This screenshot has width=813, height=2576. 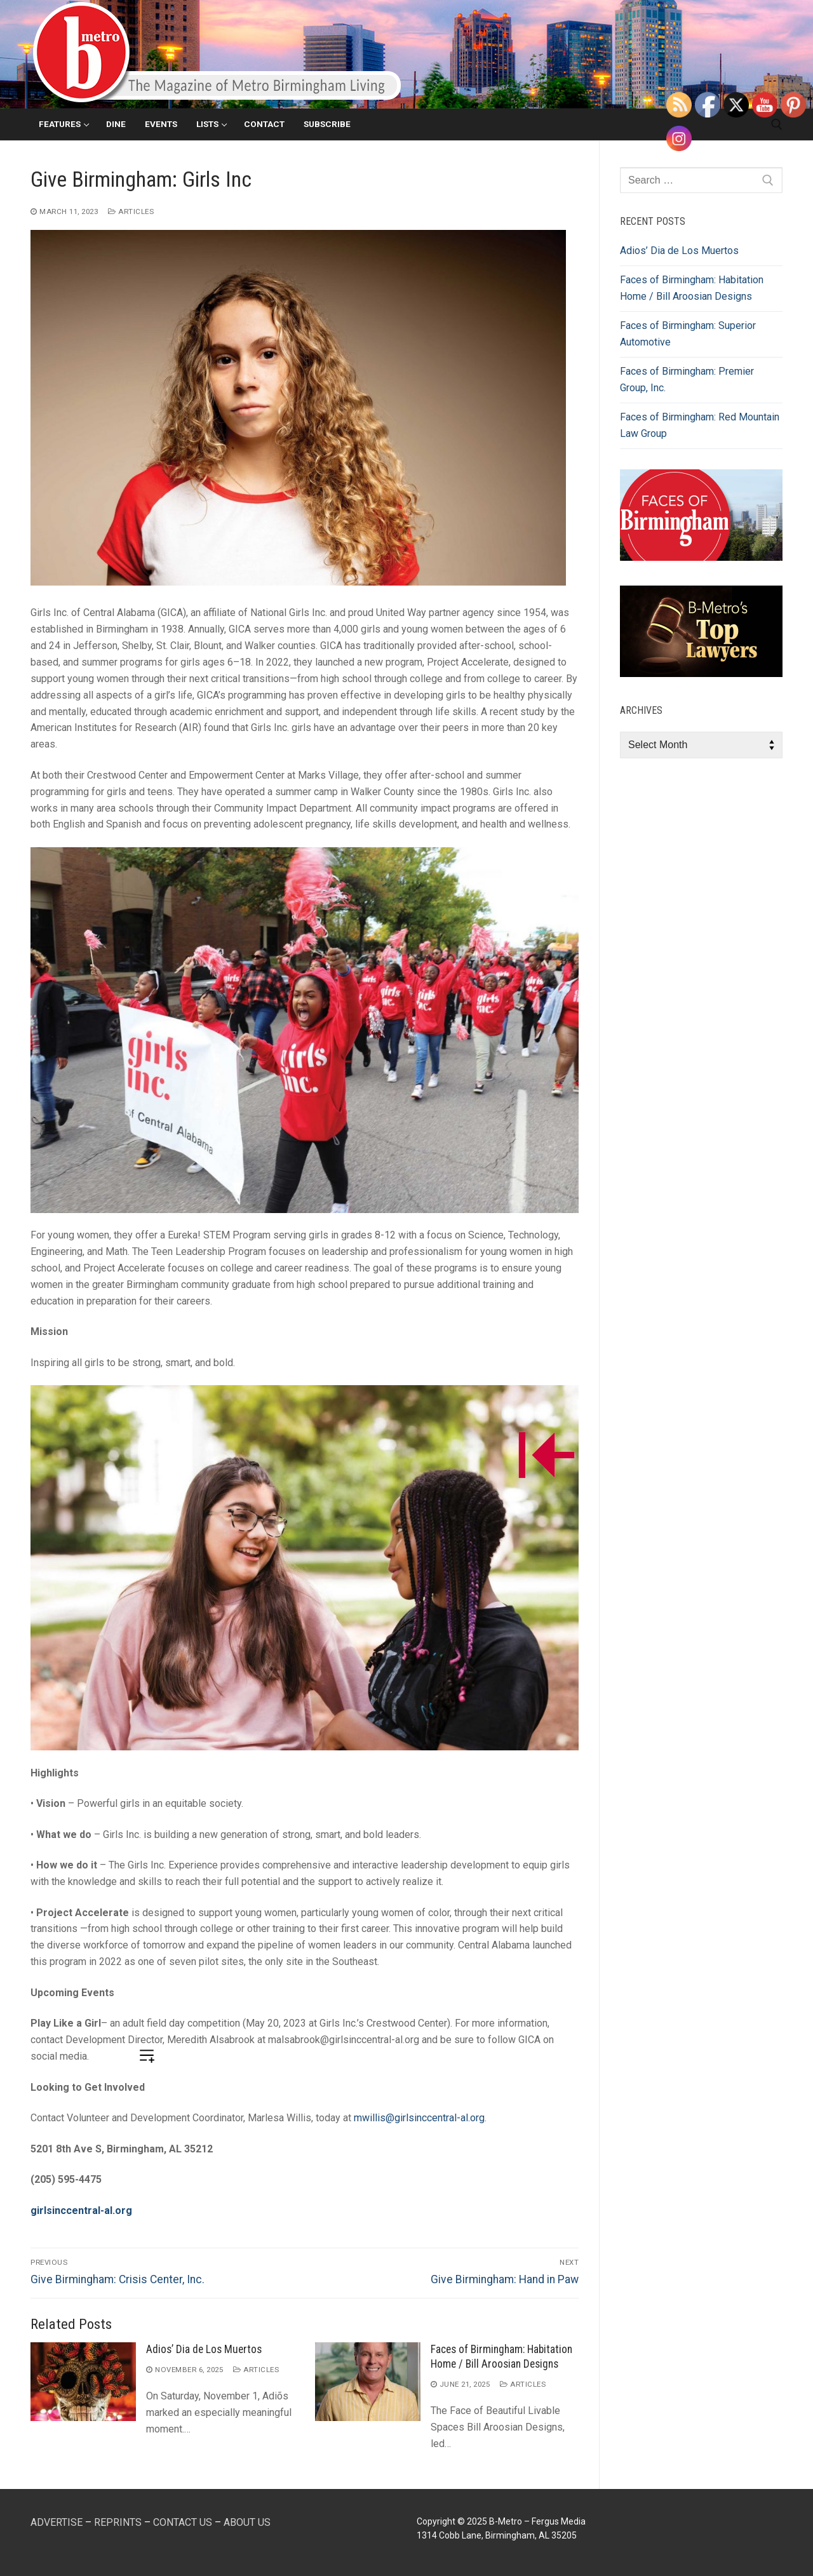 What do you see at coordinates (147, 2055) in the screenshot?
I see `add a new item to playlist` at bounding box center [147, 2055].